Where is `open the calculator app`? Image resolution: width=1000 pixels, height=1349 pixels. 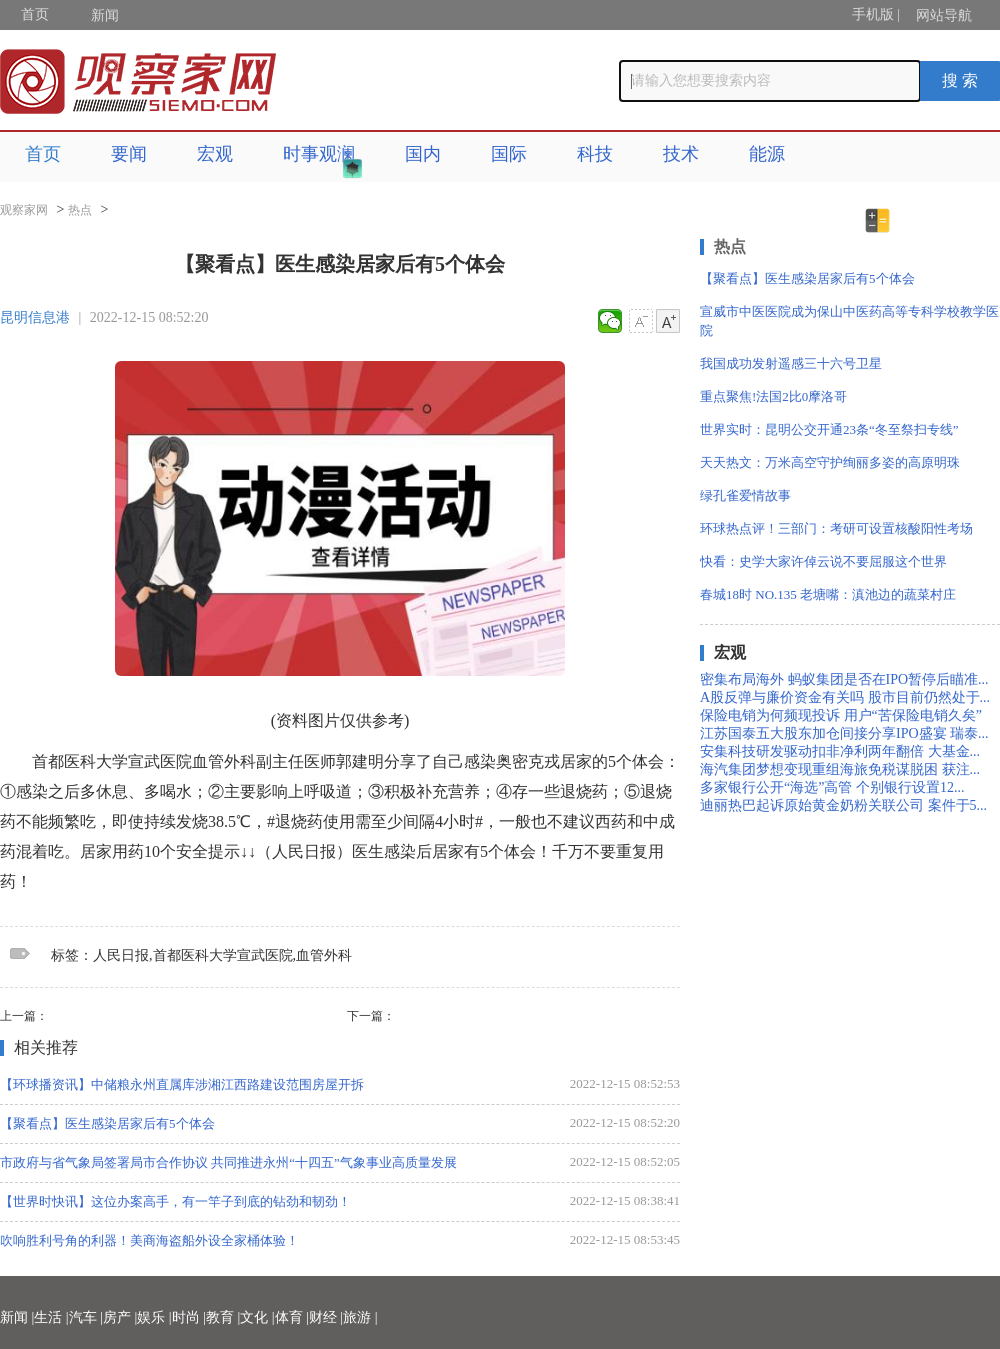 open the calculator app is located at coordinates (877, 220).